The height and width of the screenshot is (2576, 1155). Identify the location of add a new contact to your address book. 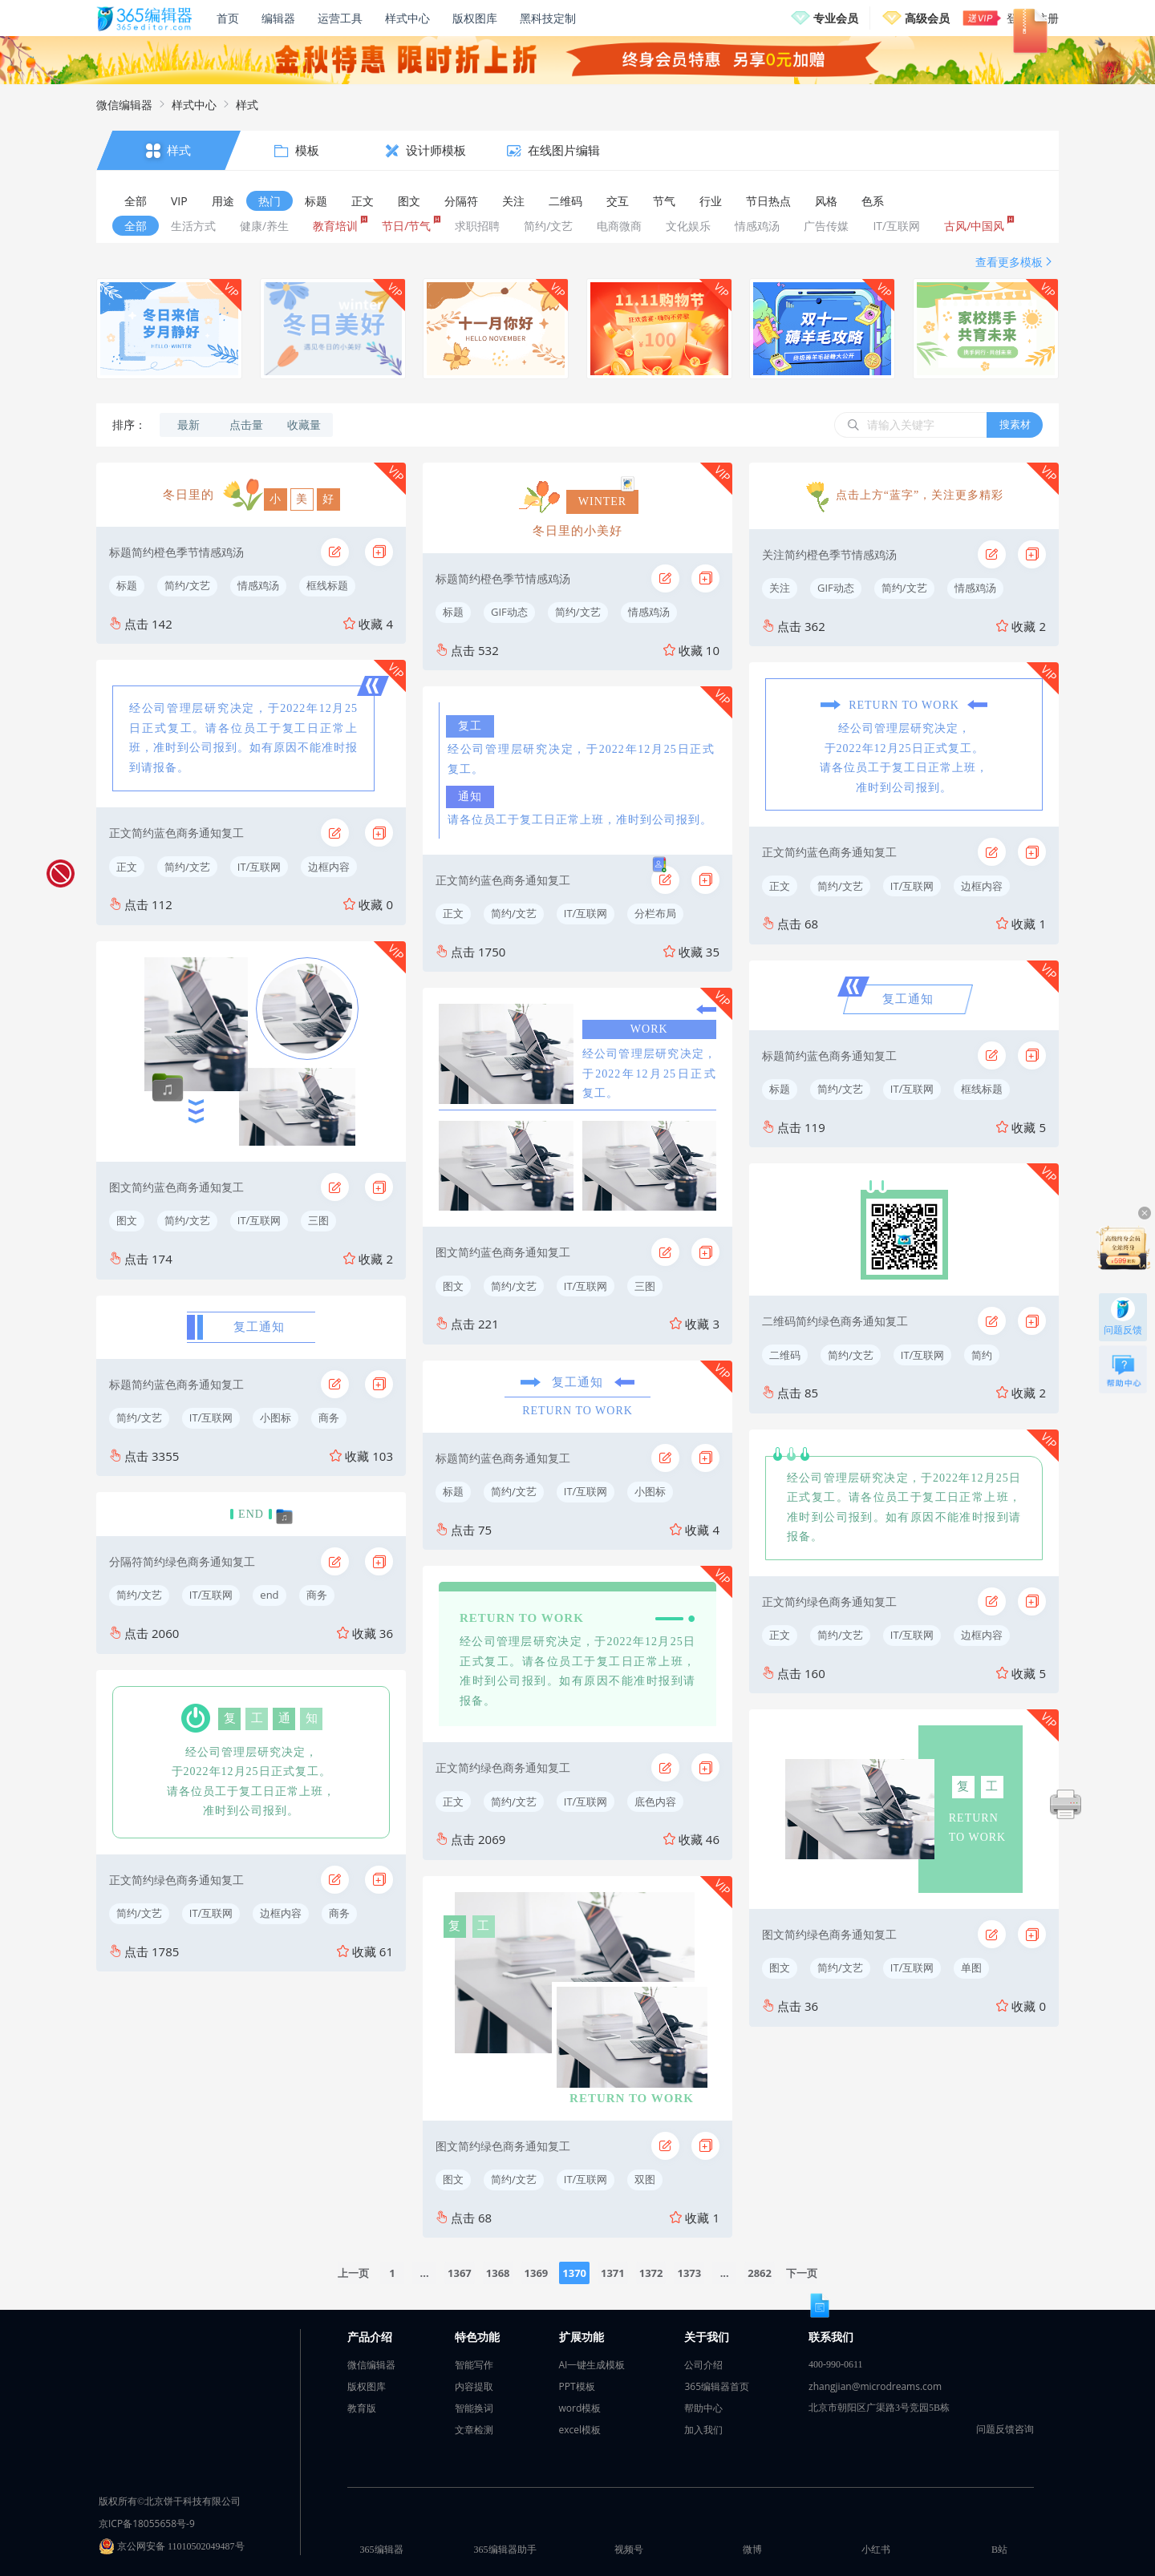
(659, 864).